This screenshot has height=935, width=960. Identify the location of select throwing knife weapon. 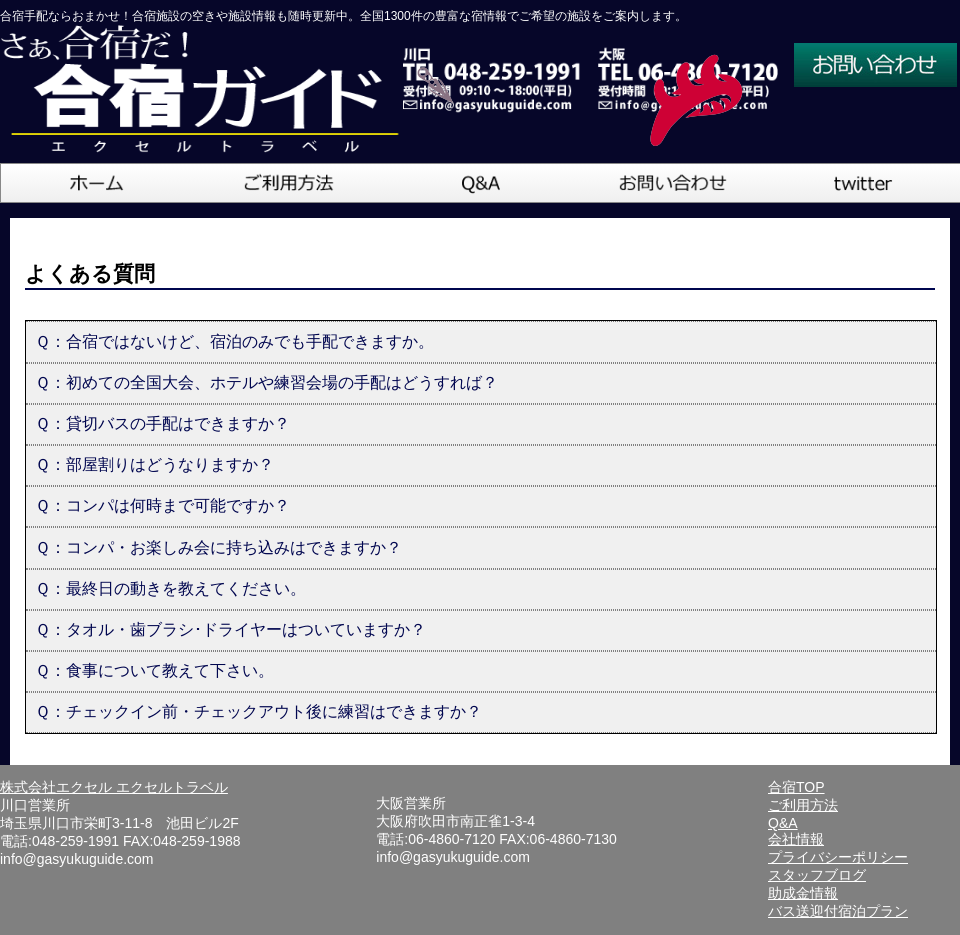
(435, 85).